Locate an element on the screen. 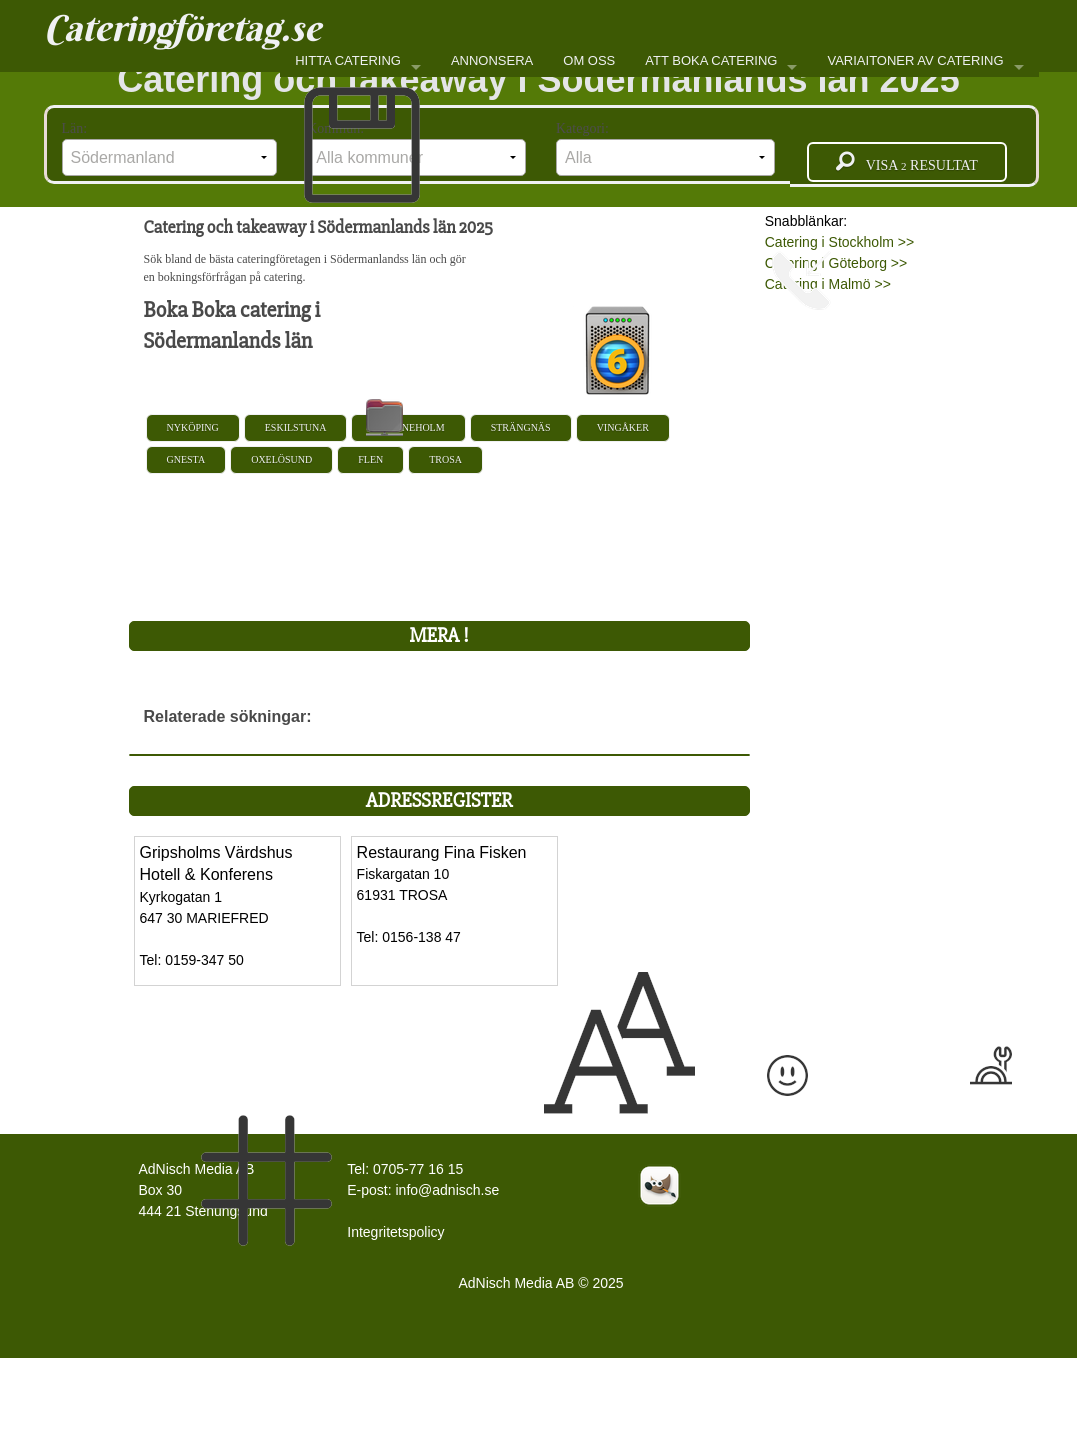  access people and smiley emoji category is located at coordinates (787, 1075).